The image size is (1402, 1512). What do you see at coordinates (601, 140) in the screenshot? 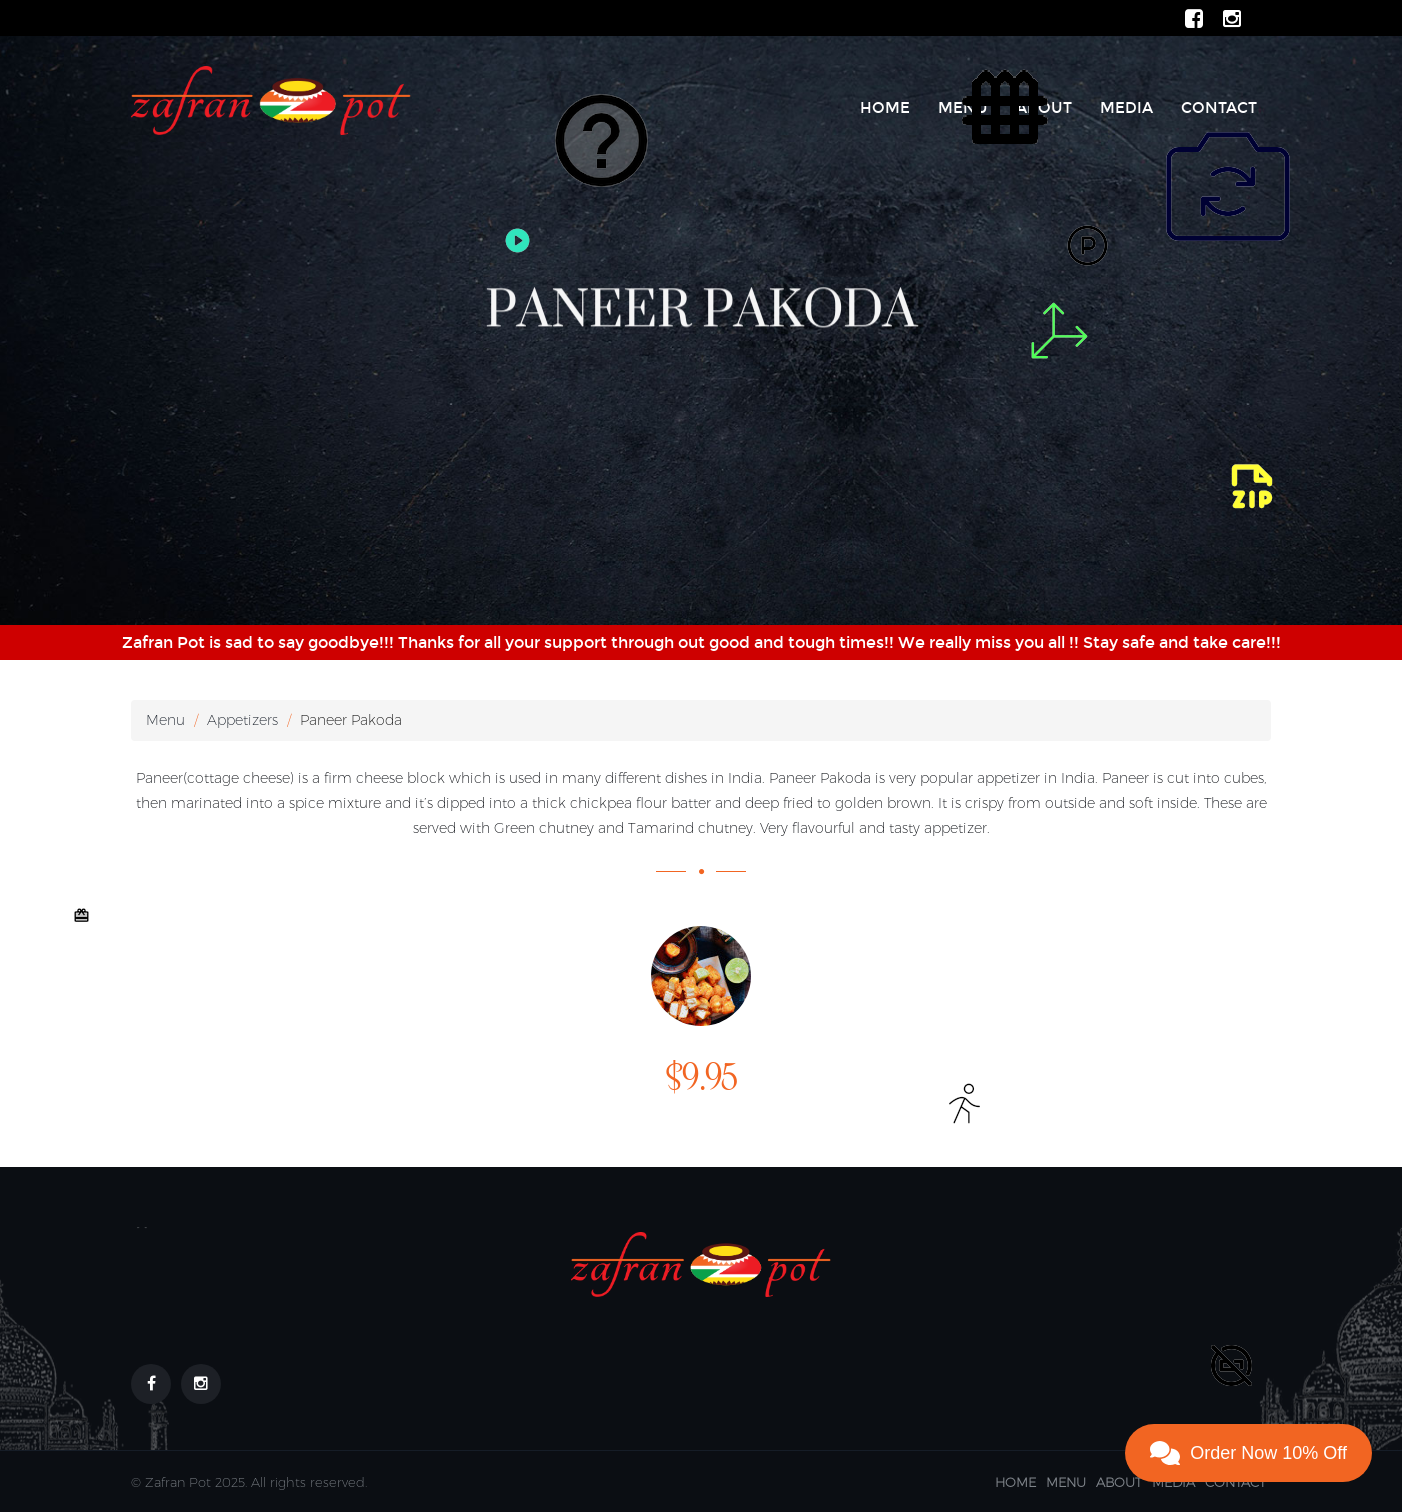
I see `access help or support options` at bounding box center [601, 140].